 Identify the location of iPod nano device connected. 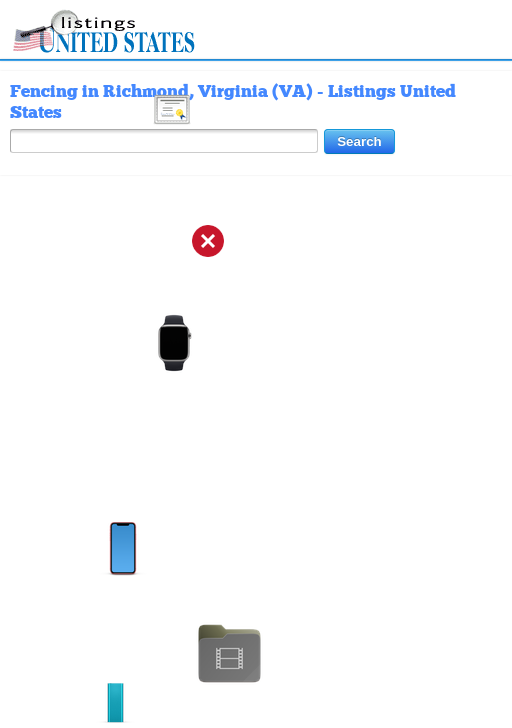
(115, 703).